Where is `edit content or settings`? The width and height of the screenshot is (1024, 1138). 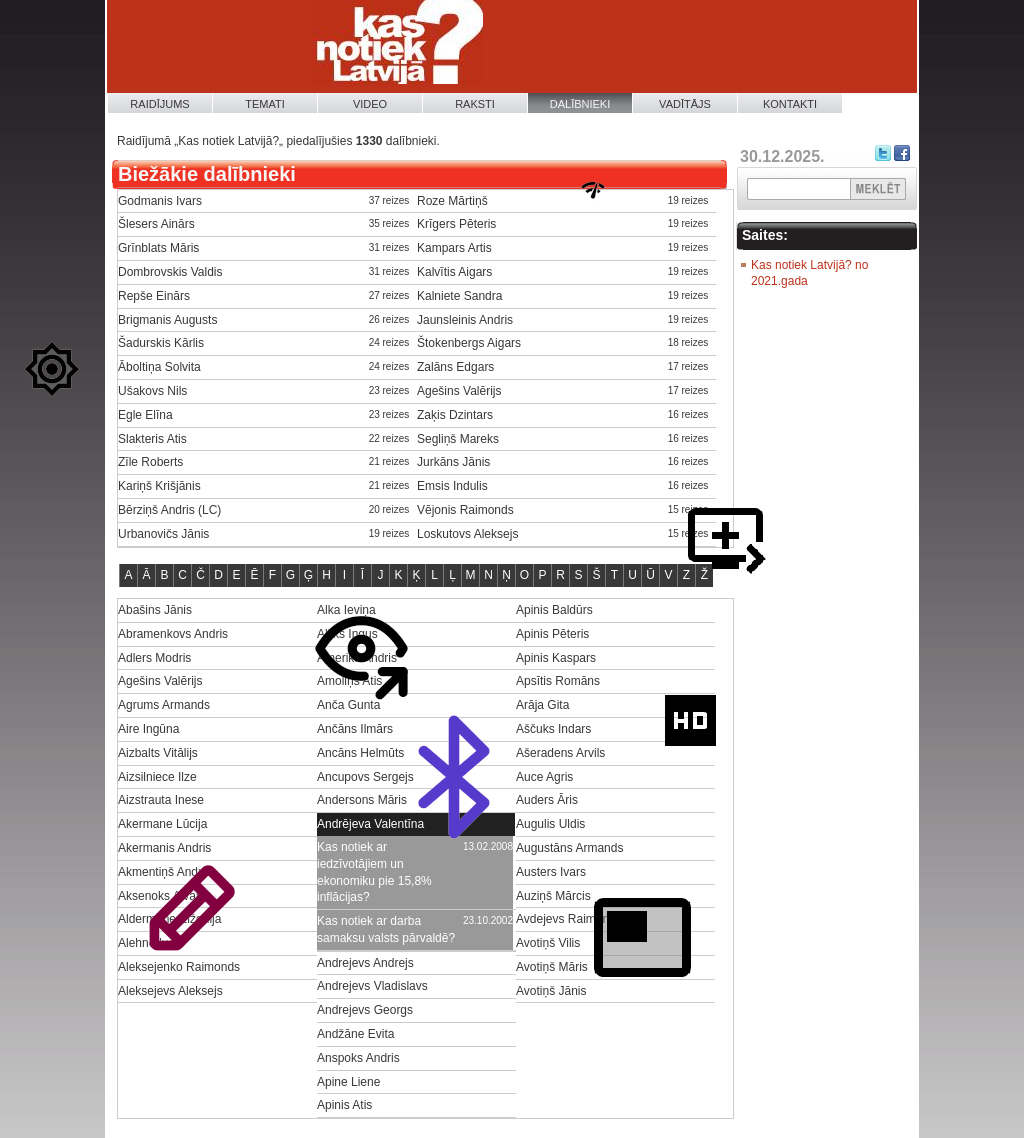
edit content or settings is located at coordinates (190, 909).